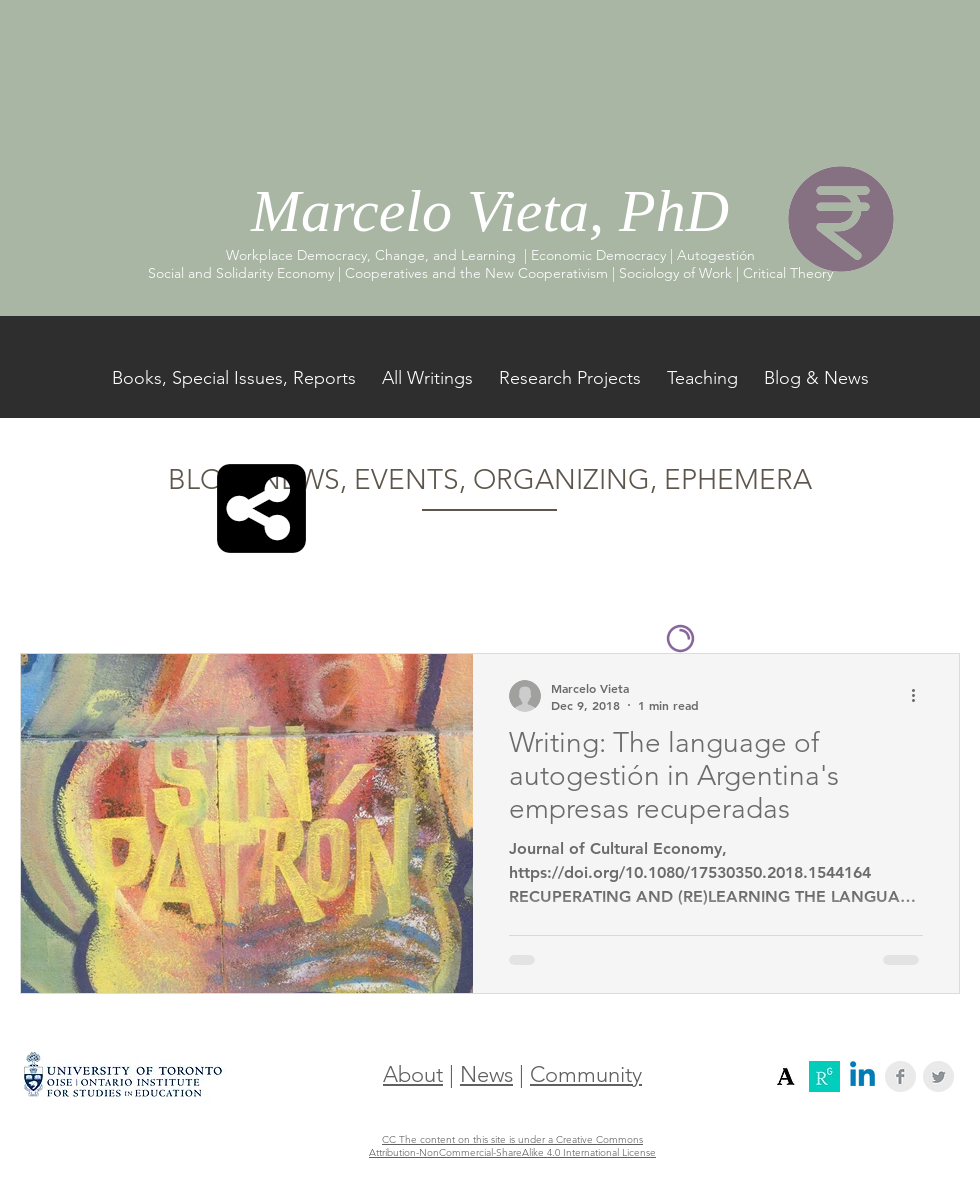 Image resolution: width=980 pixels, height=1198 pixels. Describe the element at coordinates (841, 219) in the screenshot. I see `view price in Indian rupees` at that location.